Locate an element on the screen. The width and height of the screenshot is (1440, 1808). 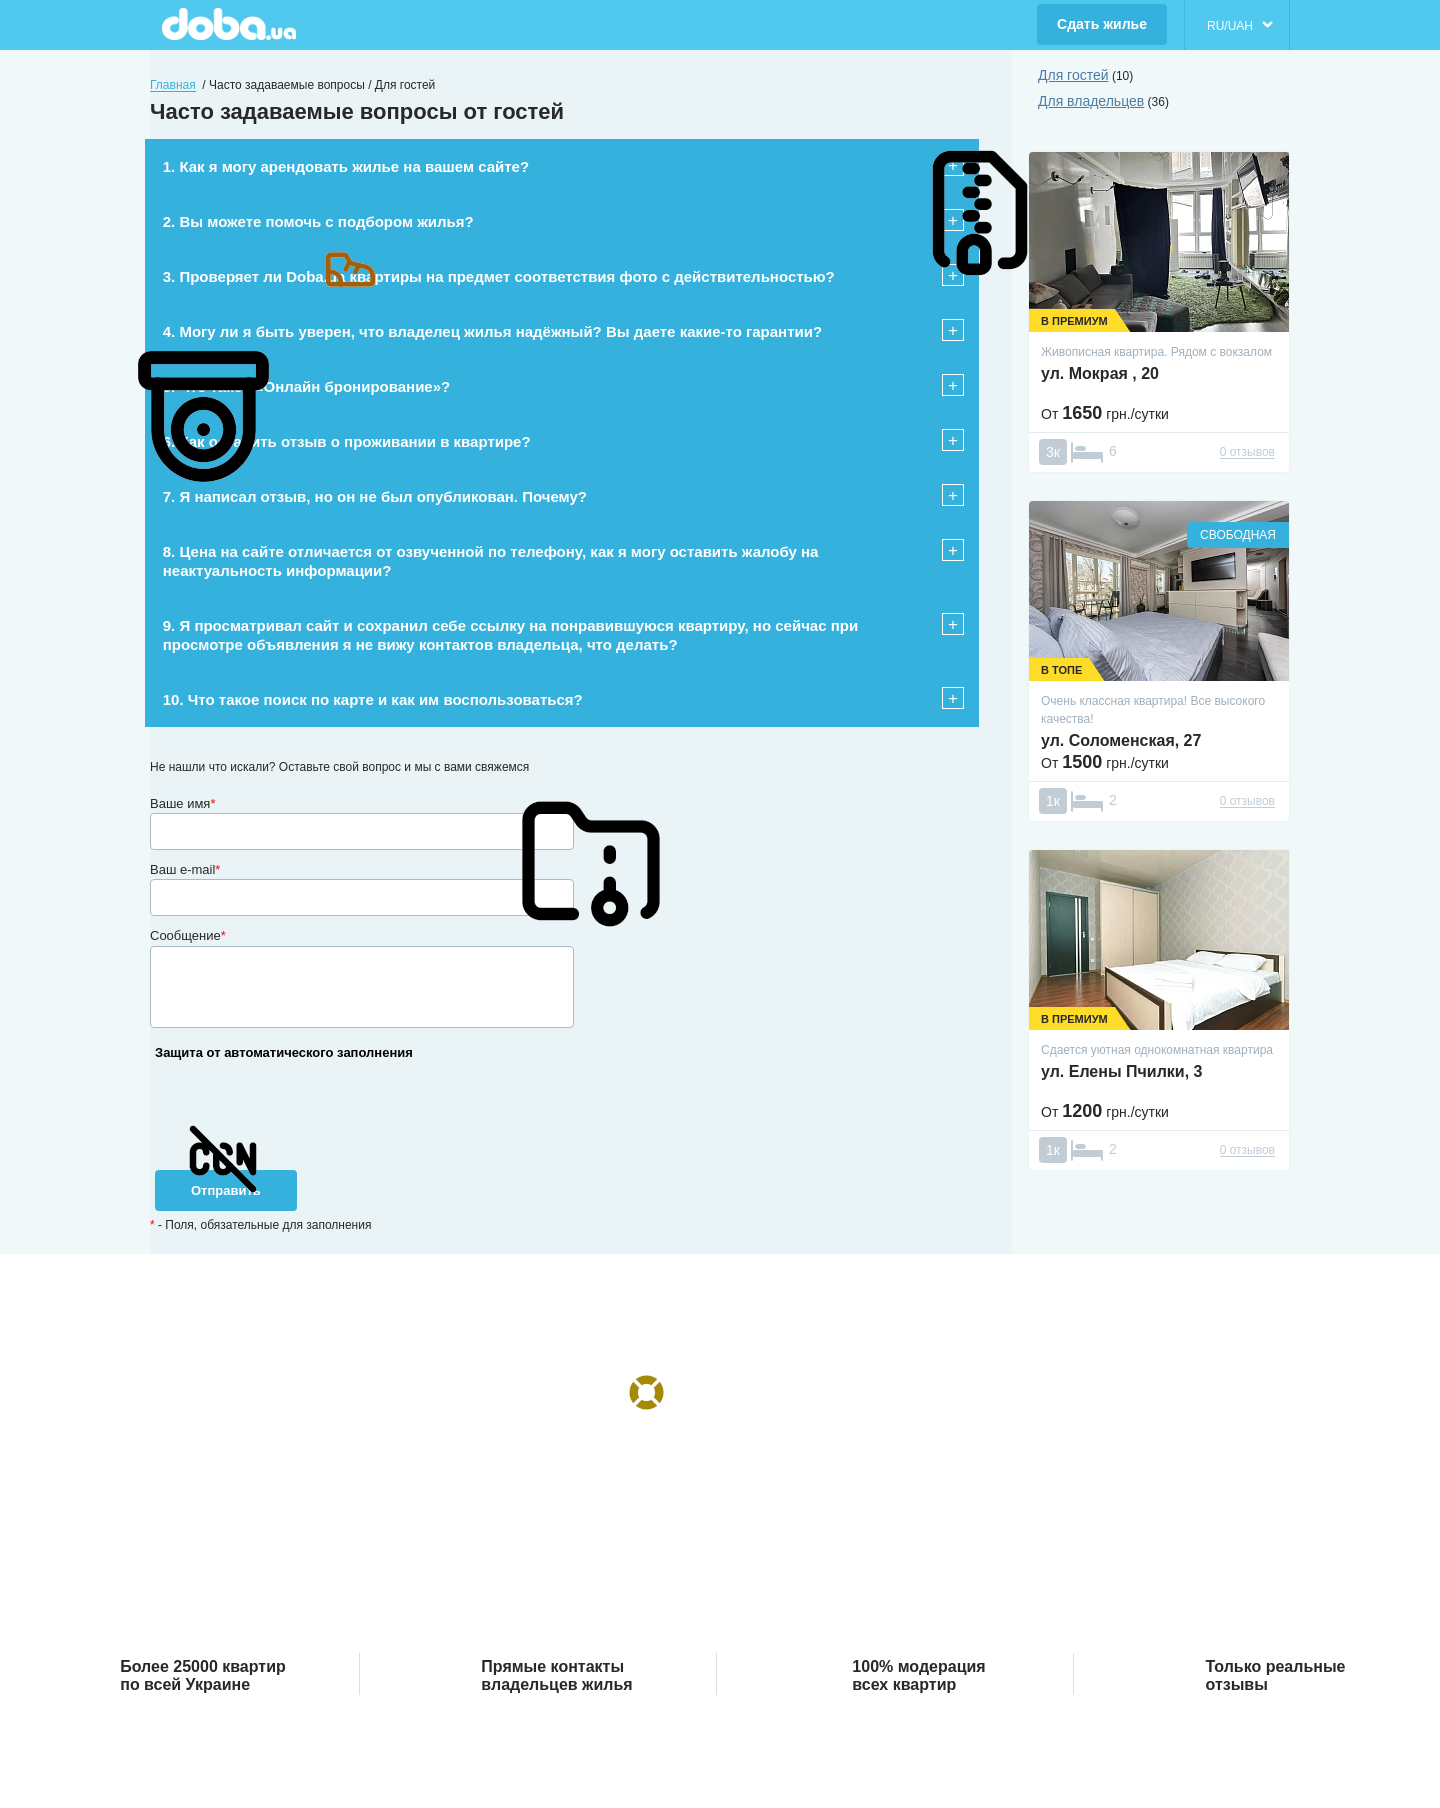
browse footwear or shoe products is located at coordinates (350, 269).